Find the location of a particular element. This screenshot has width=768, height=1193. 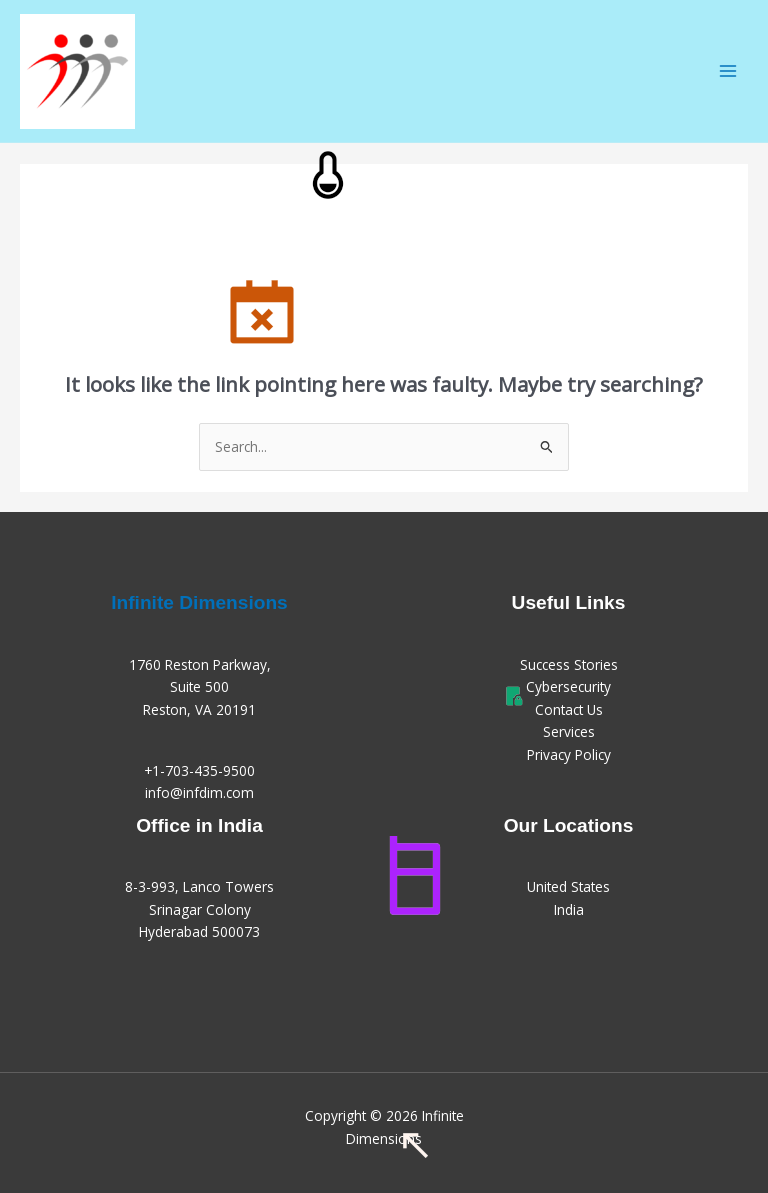

indicates phone is locked or secured is located at coordinates (513, 696).